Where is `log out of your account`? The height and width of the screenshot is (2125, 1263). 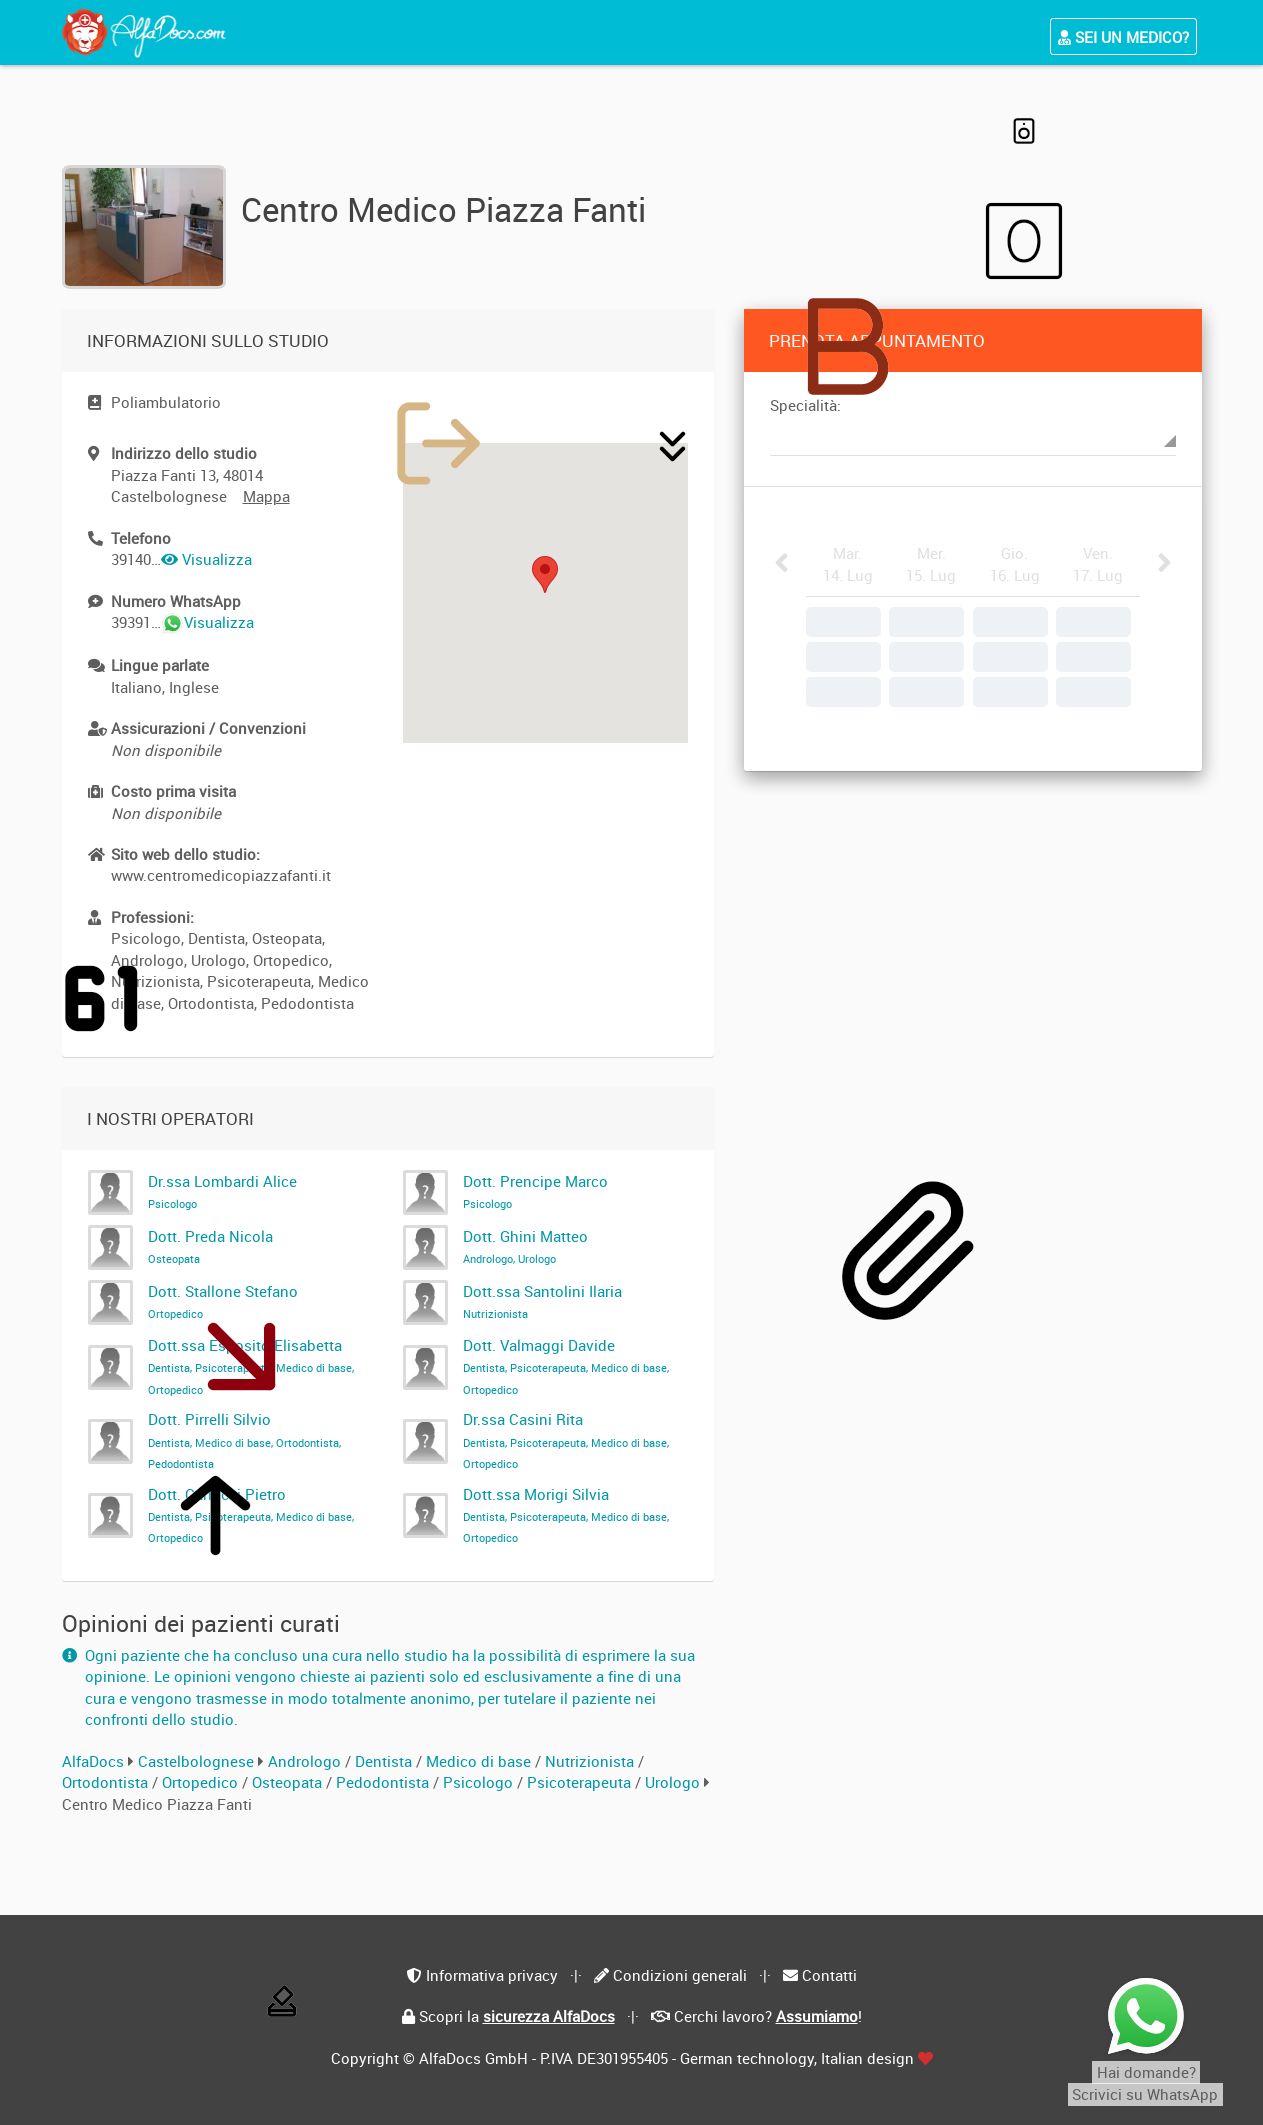
log out of your account is located at coordinates (438, 443).